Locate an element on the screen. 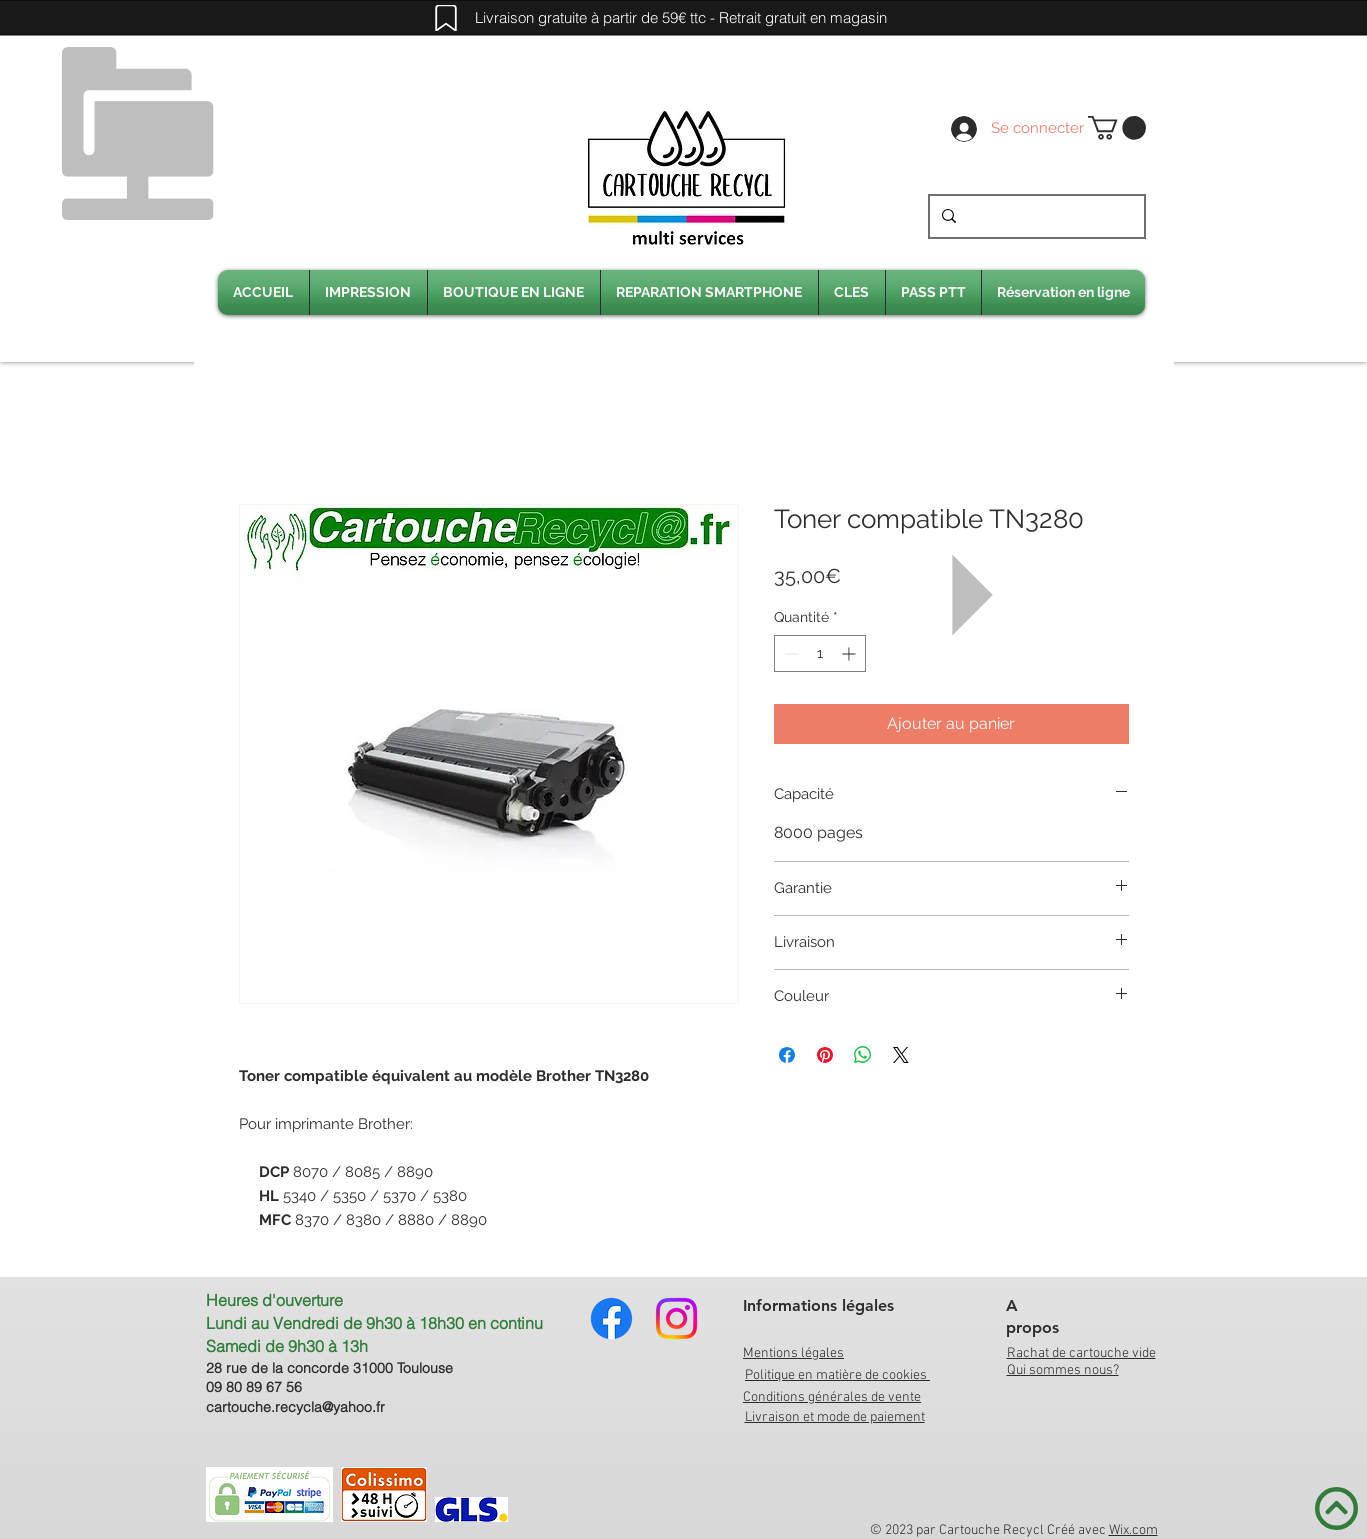 Image resolution: width=1367 pixels, height=1539 pixels. access a remote or network folder is located at coordinates (148, 133).